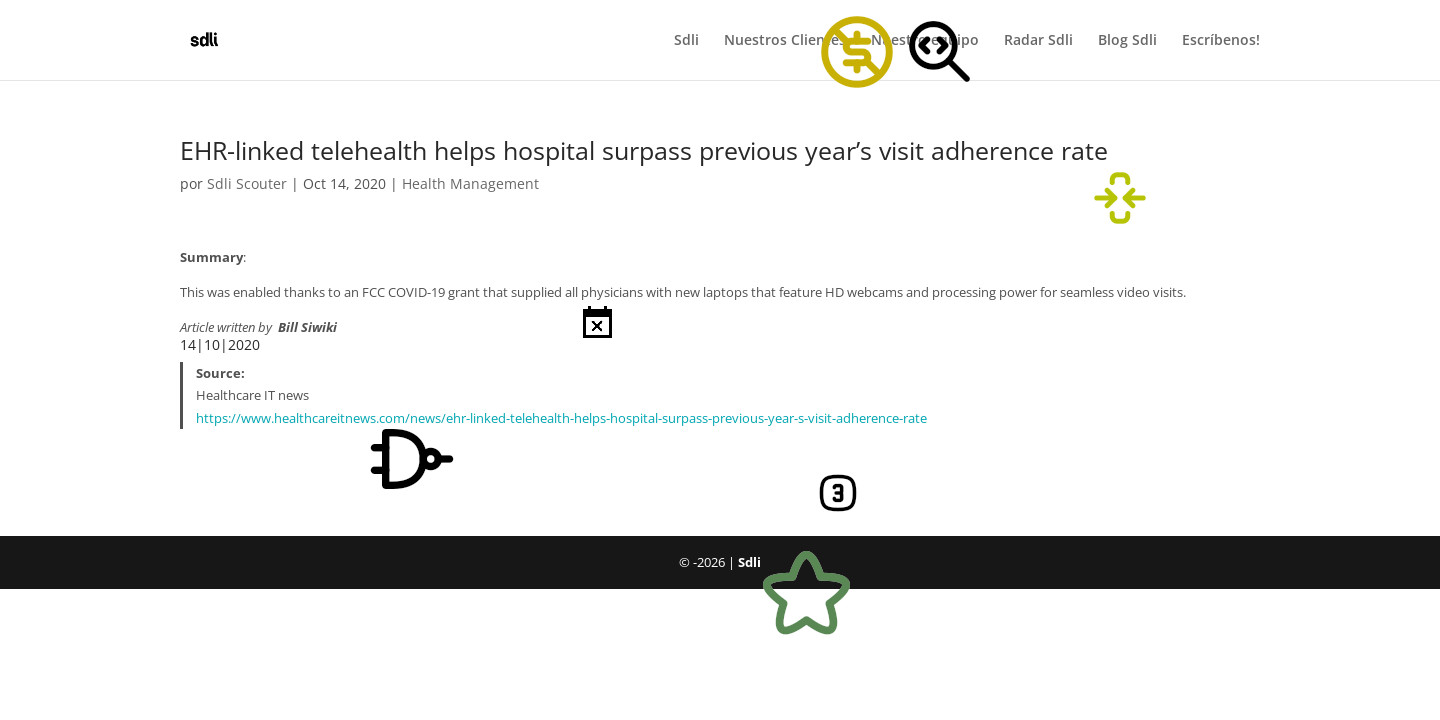 The image size is (1440, 720). Describe the element at coordinates (939, 51) in the screenshot. I see `inspect or zoom into code` at that location.